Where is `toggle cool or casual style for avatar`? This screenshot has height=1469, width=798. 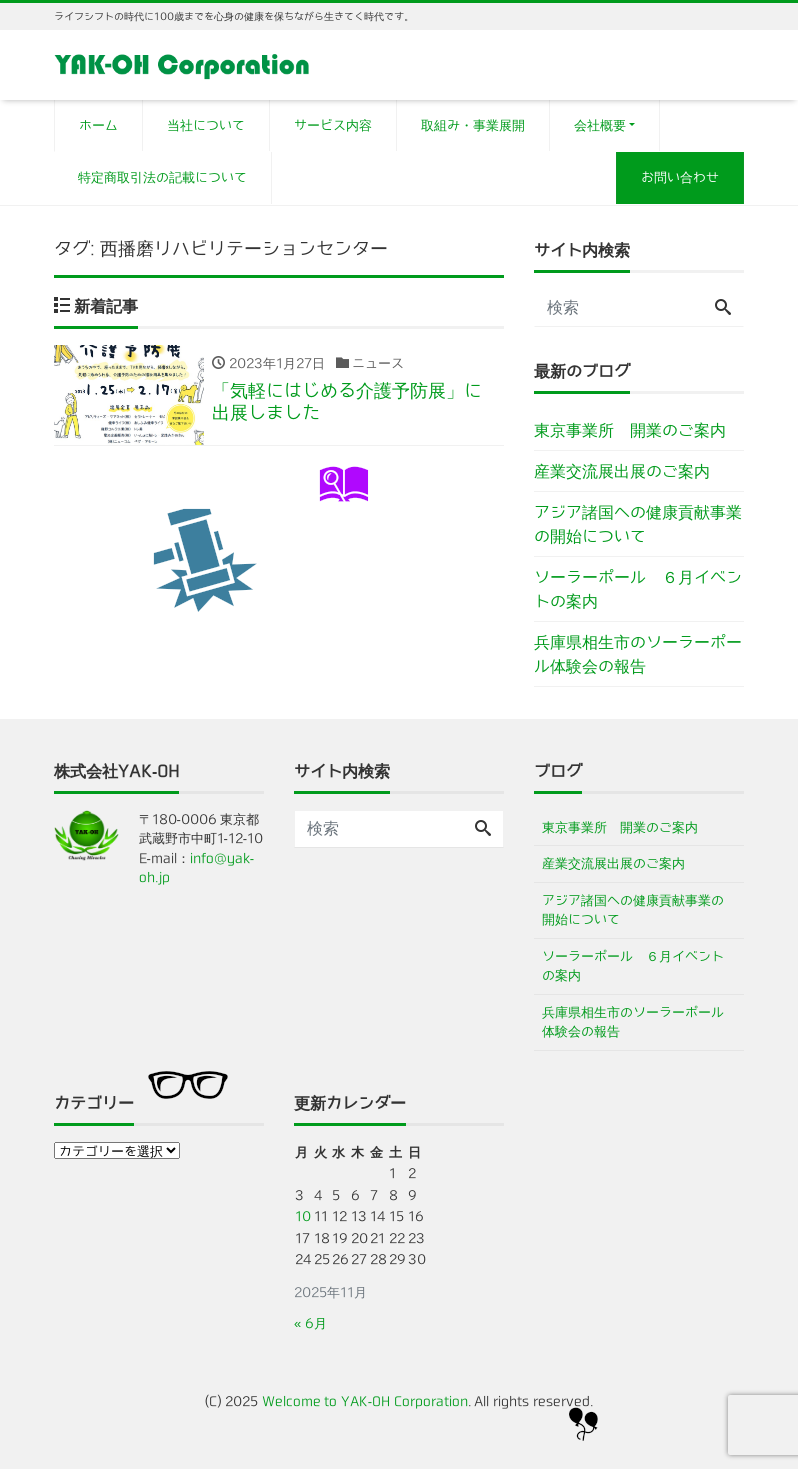
toggle cool or casual style for avatar is located at coordinates (188, 1085).